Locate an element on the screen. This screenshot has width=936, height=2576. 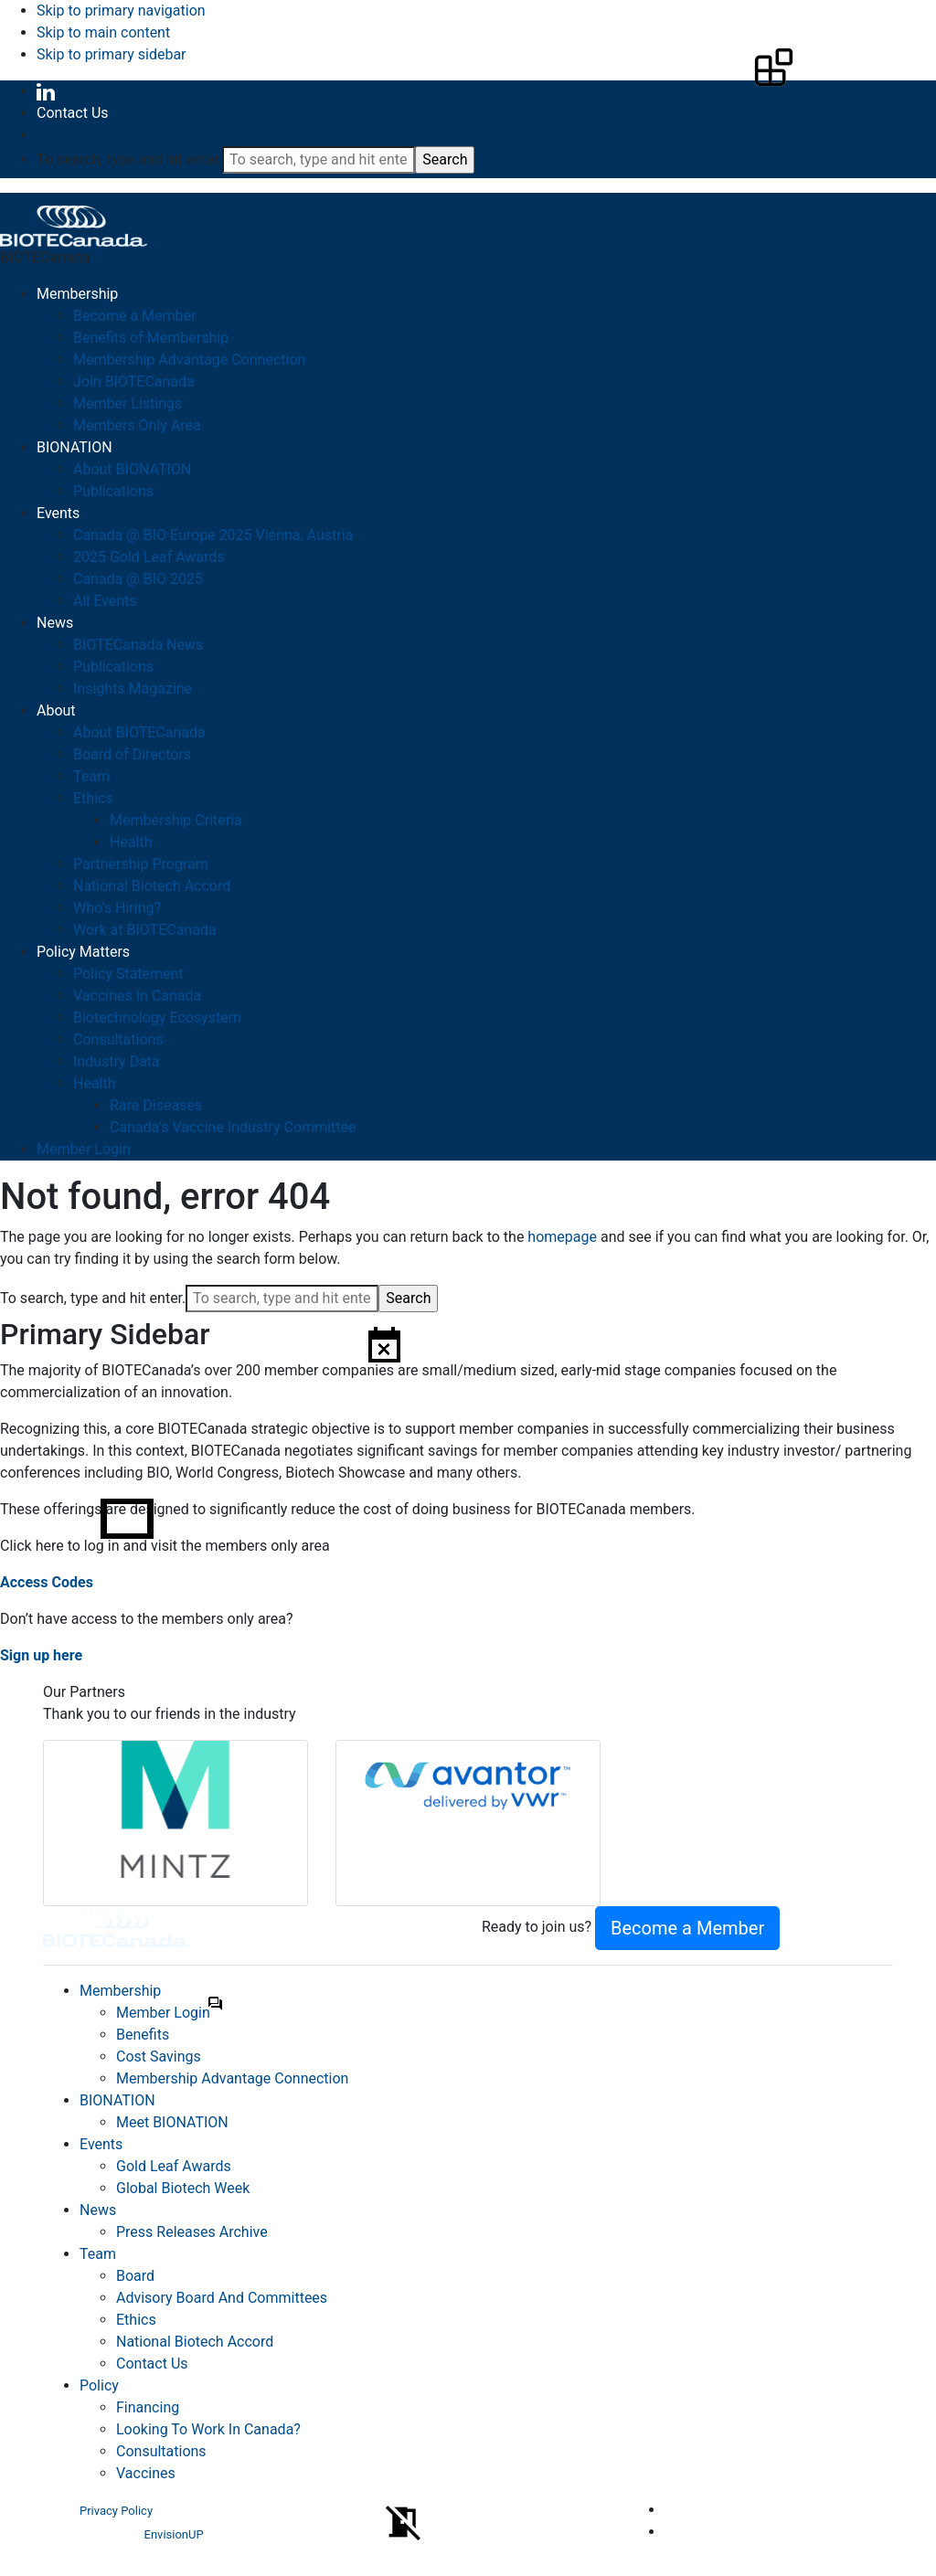
open chat or messaging feature is located at coordinates (215, 2003).